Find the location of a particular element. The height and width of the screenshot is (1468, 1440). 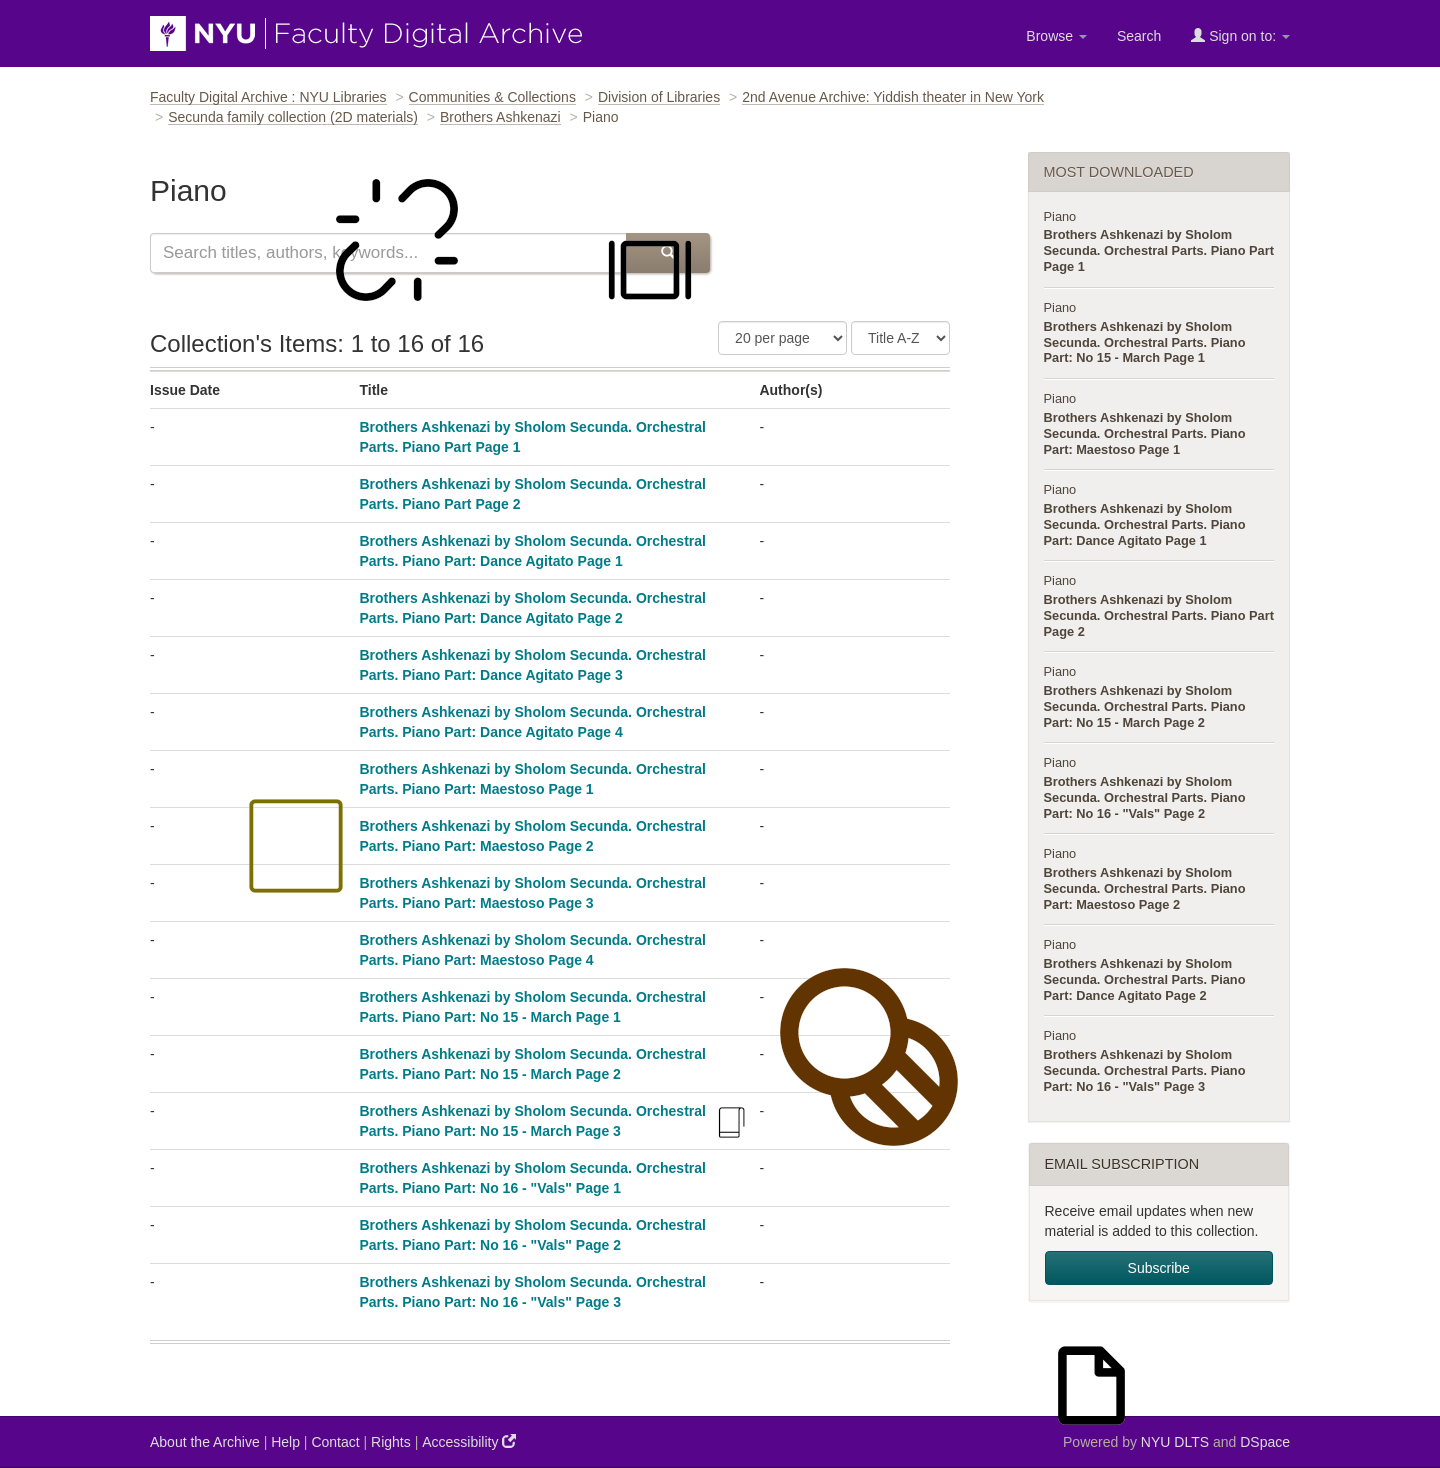

stop media playback is located at coordinates (296, 846).